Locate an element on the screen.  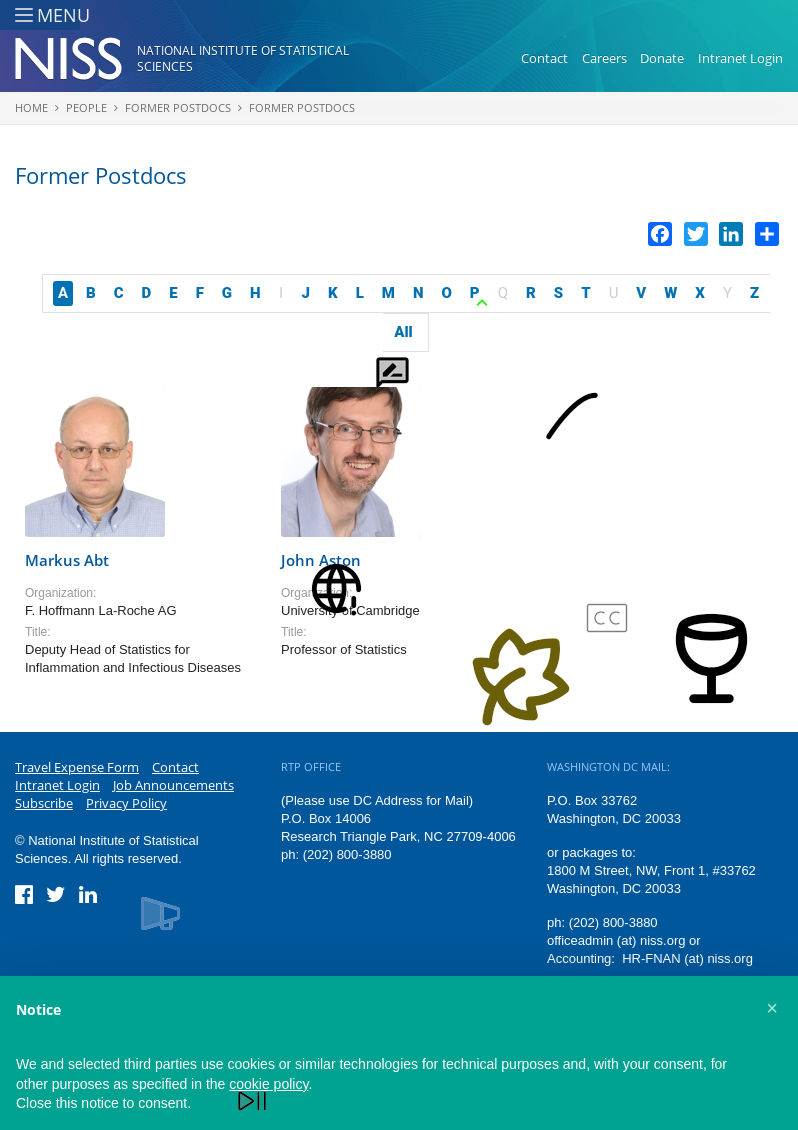
view eco-friendly or sustainable options is located at coordinates (521, 677).